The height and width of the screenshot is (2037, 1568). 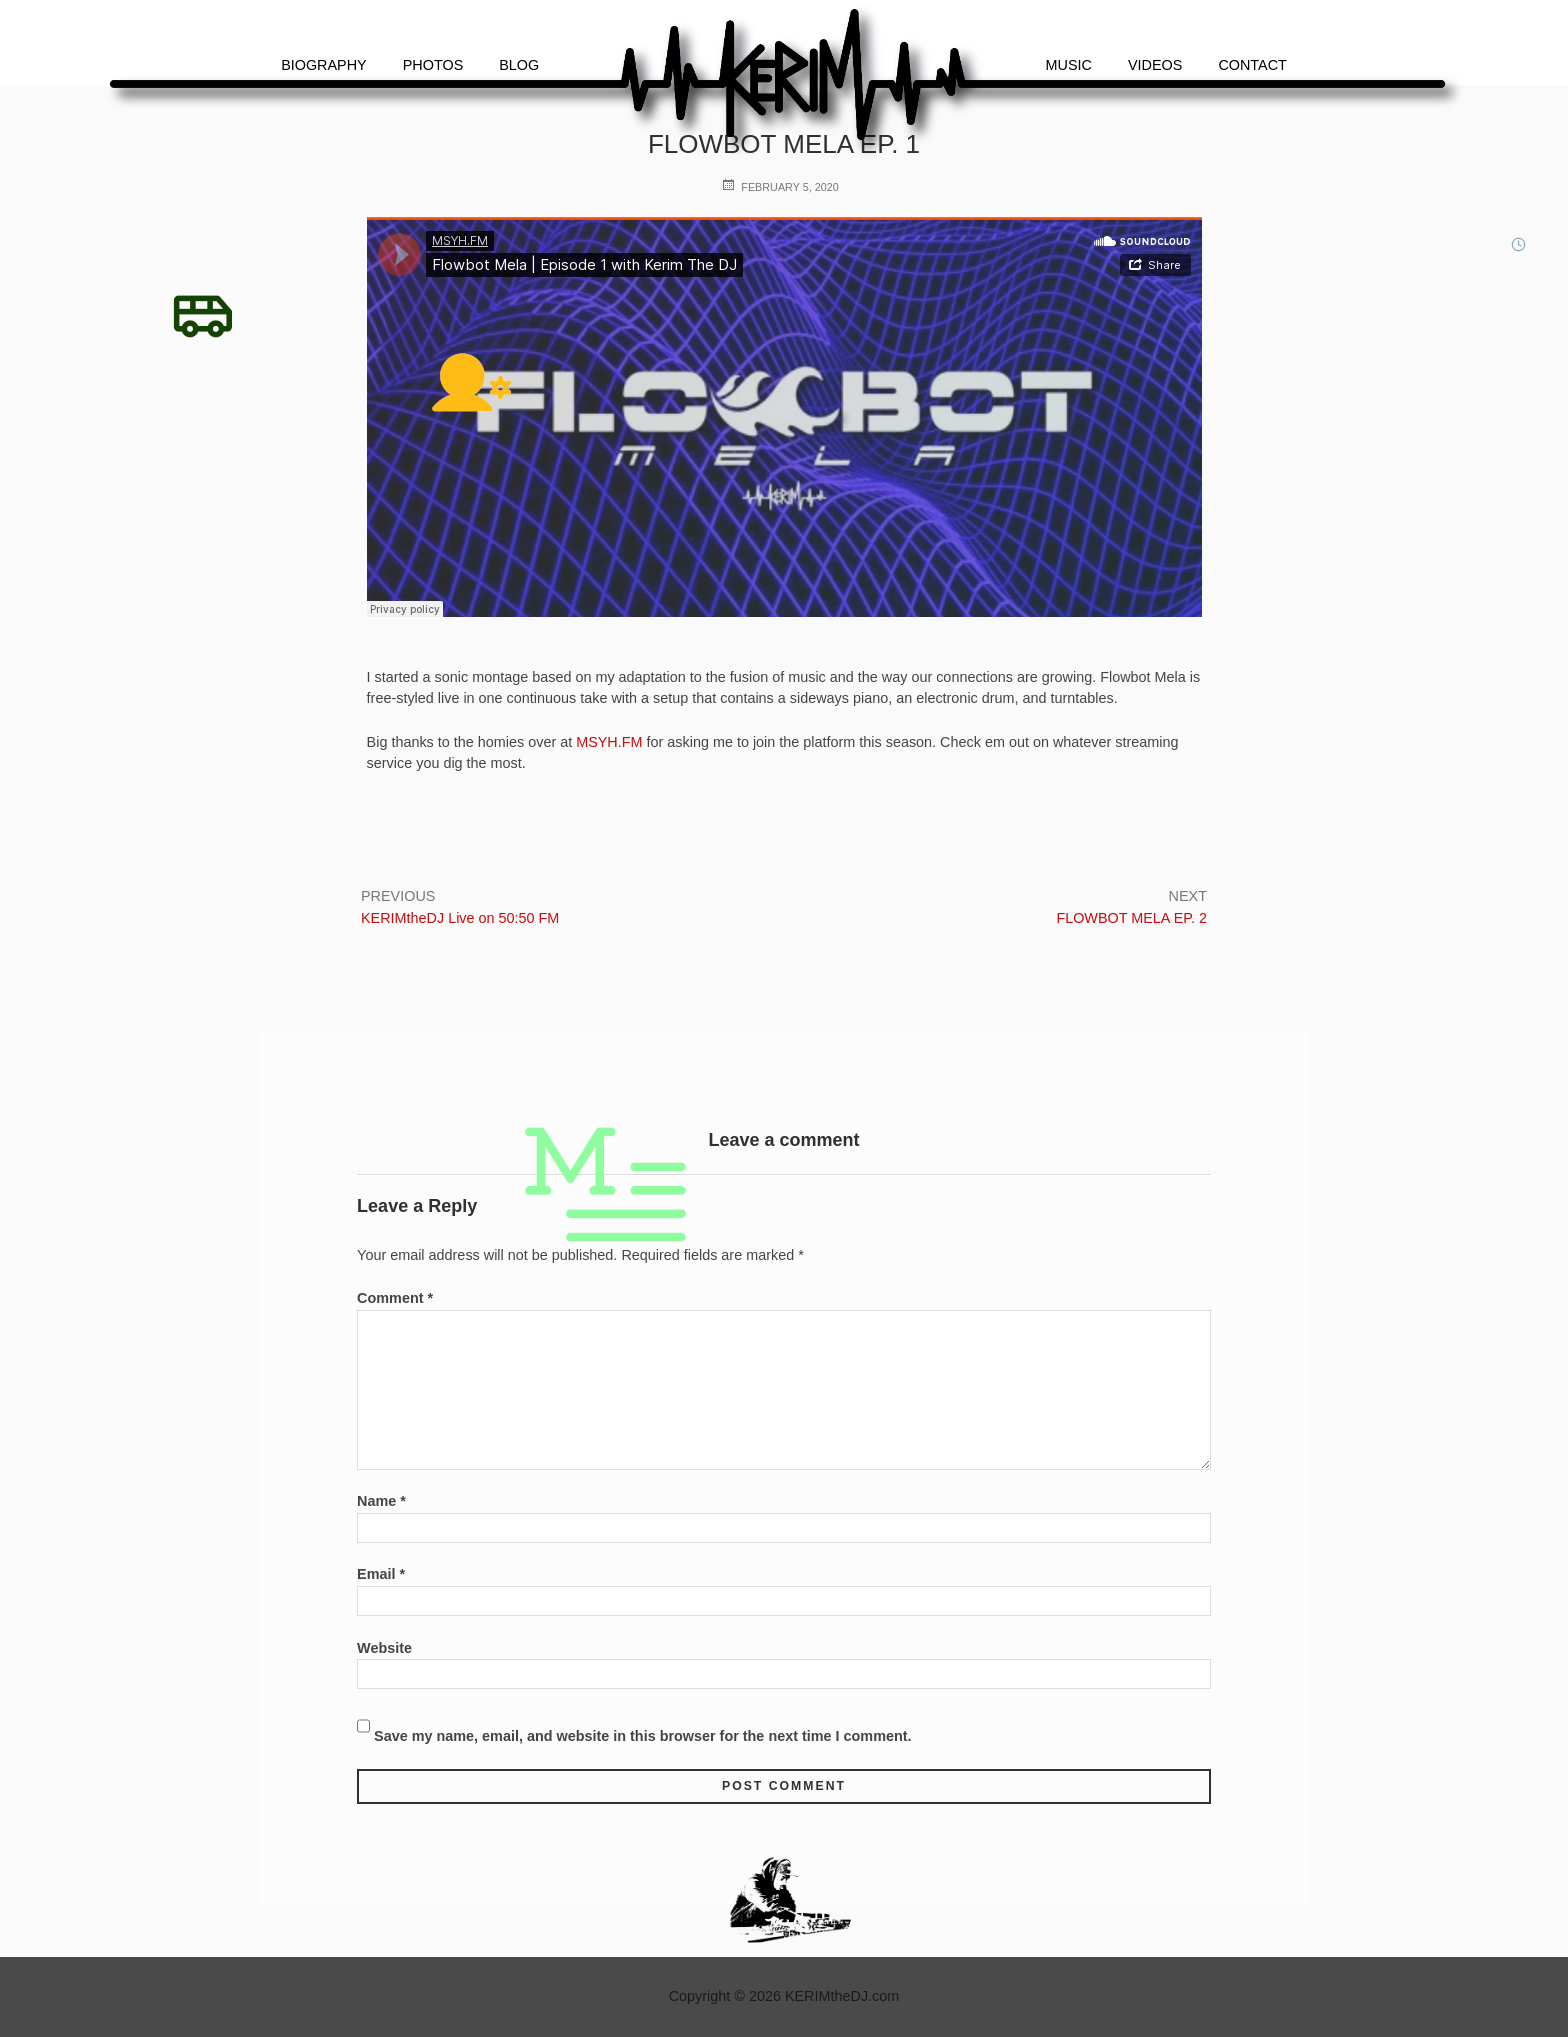 I want to click on read article on medium, so click(x=605, y=1184).